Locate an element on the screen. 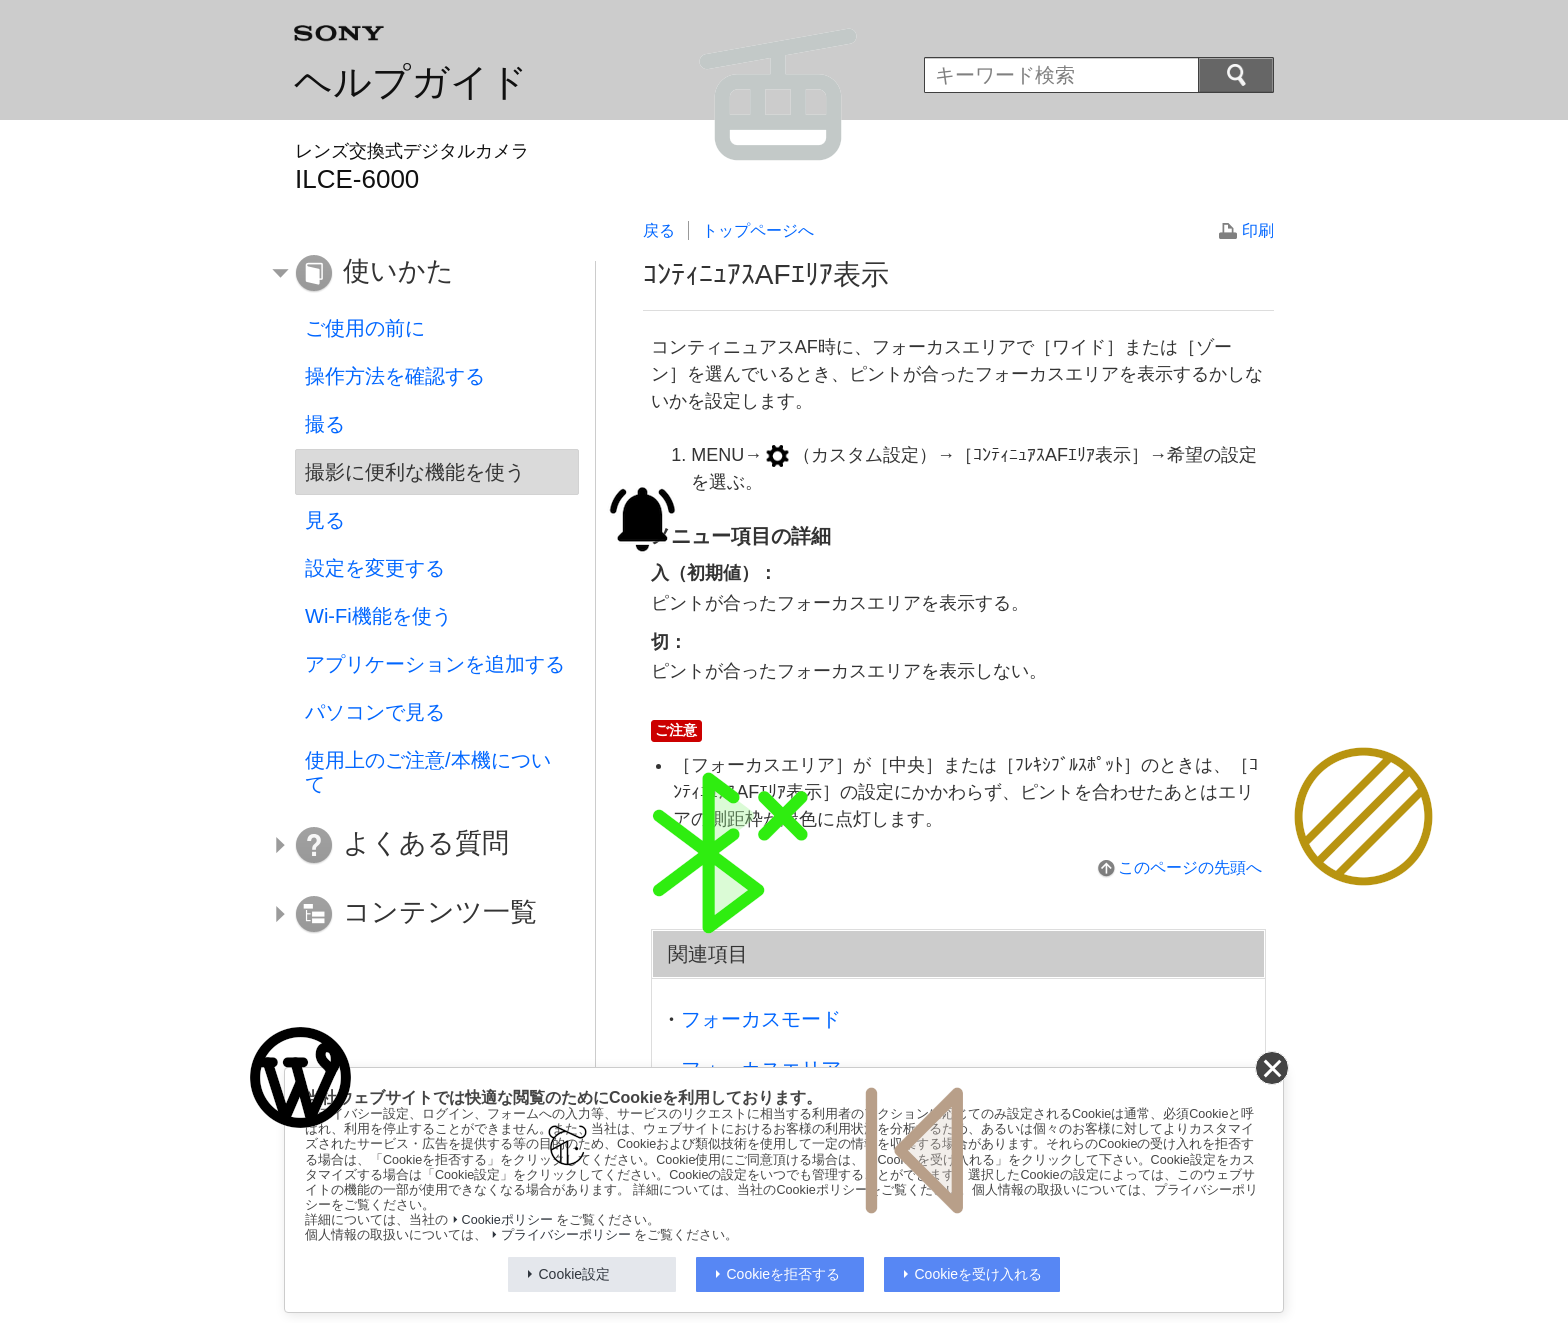 The height and width of the screenshot is (1323, 1568). go to the beginning or first item is located at coordinates (911, 1150).